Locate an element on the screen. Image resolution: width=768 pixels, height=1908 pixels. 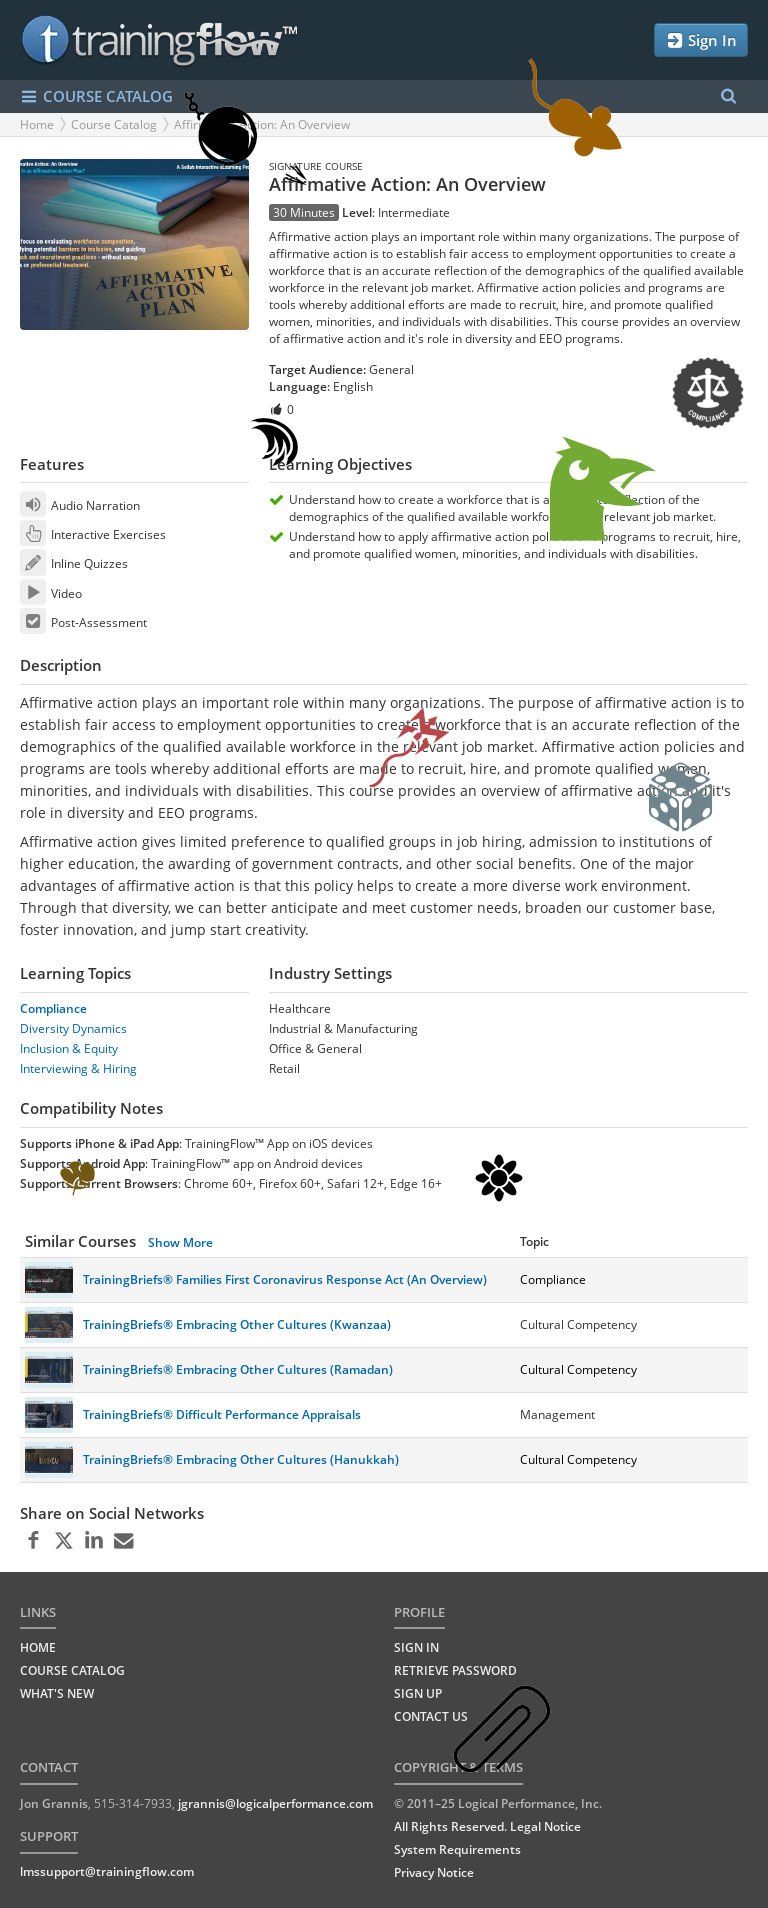
equip grappling hook ability is located at coordinates (409, 746).